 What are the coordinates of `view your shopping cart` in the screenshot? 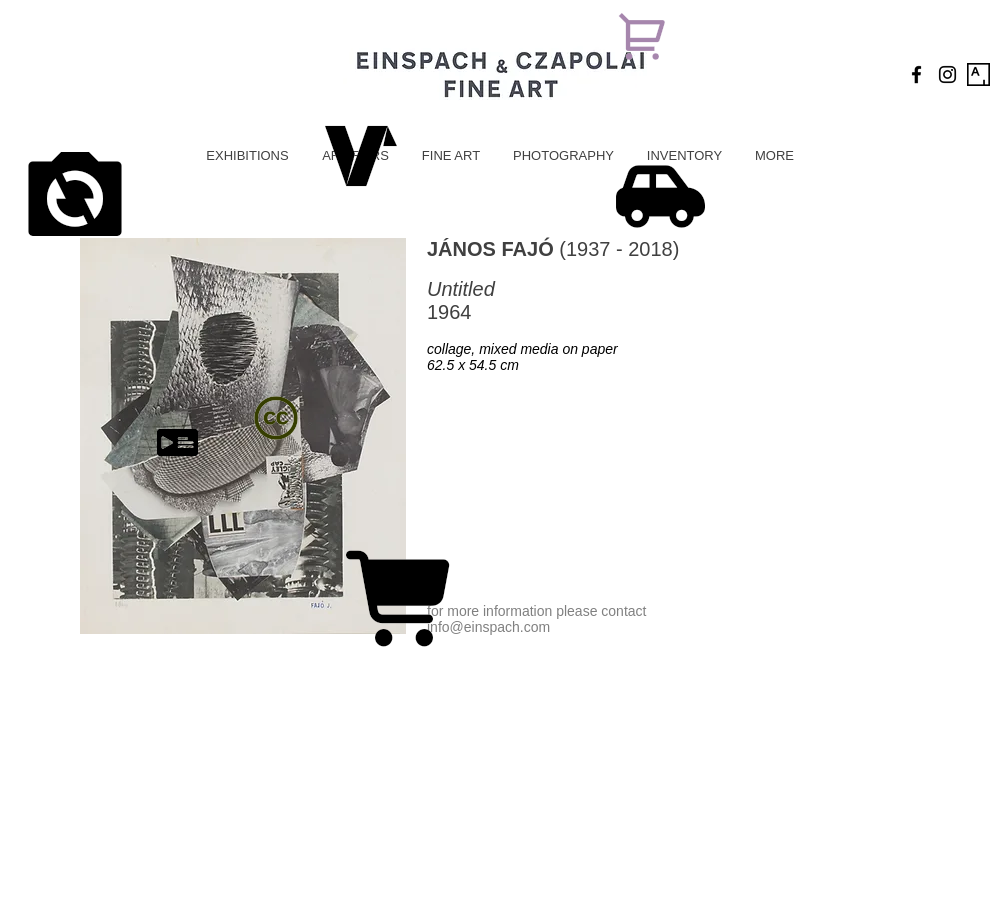 It's located at (404, 600).